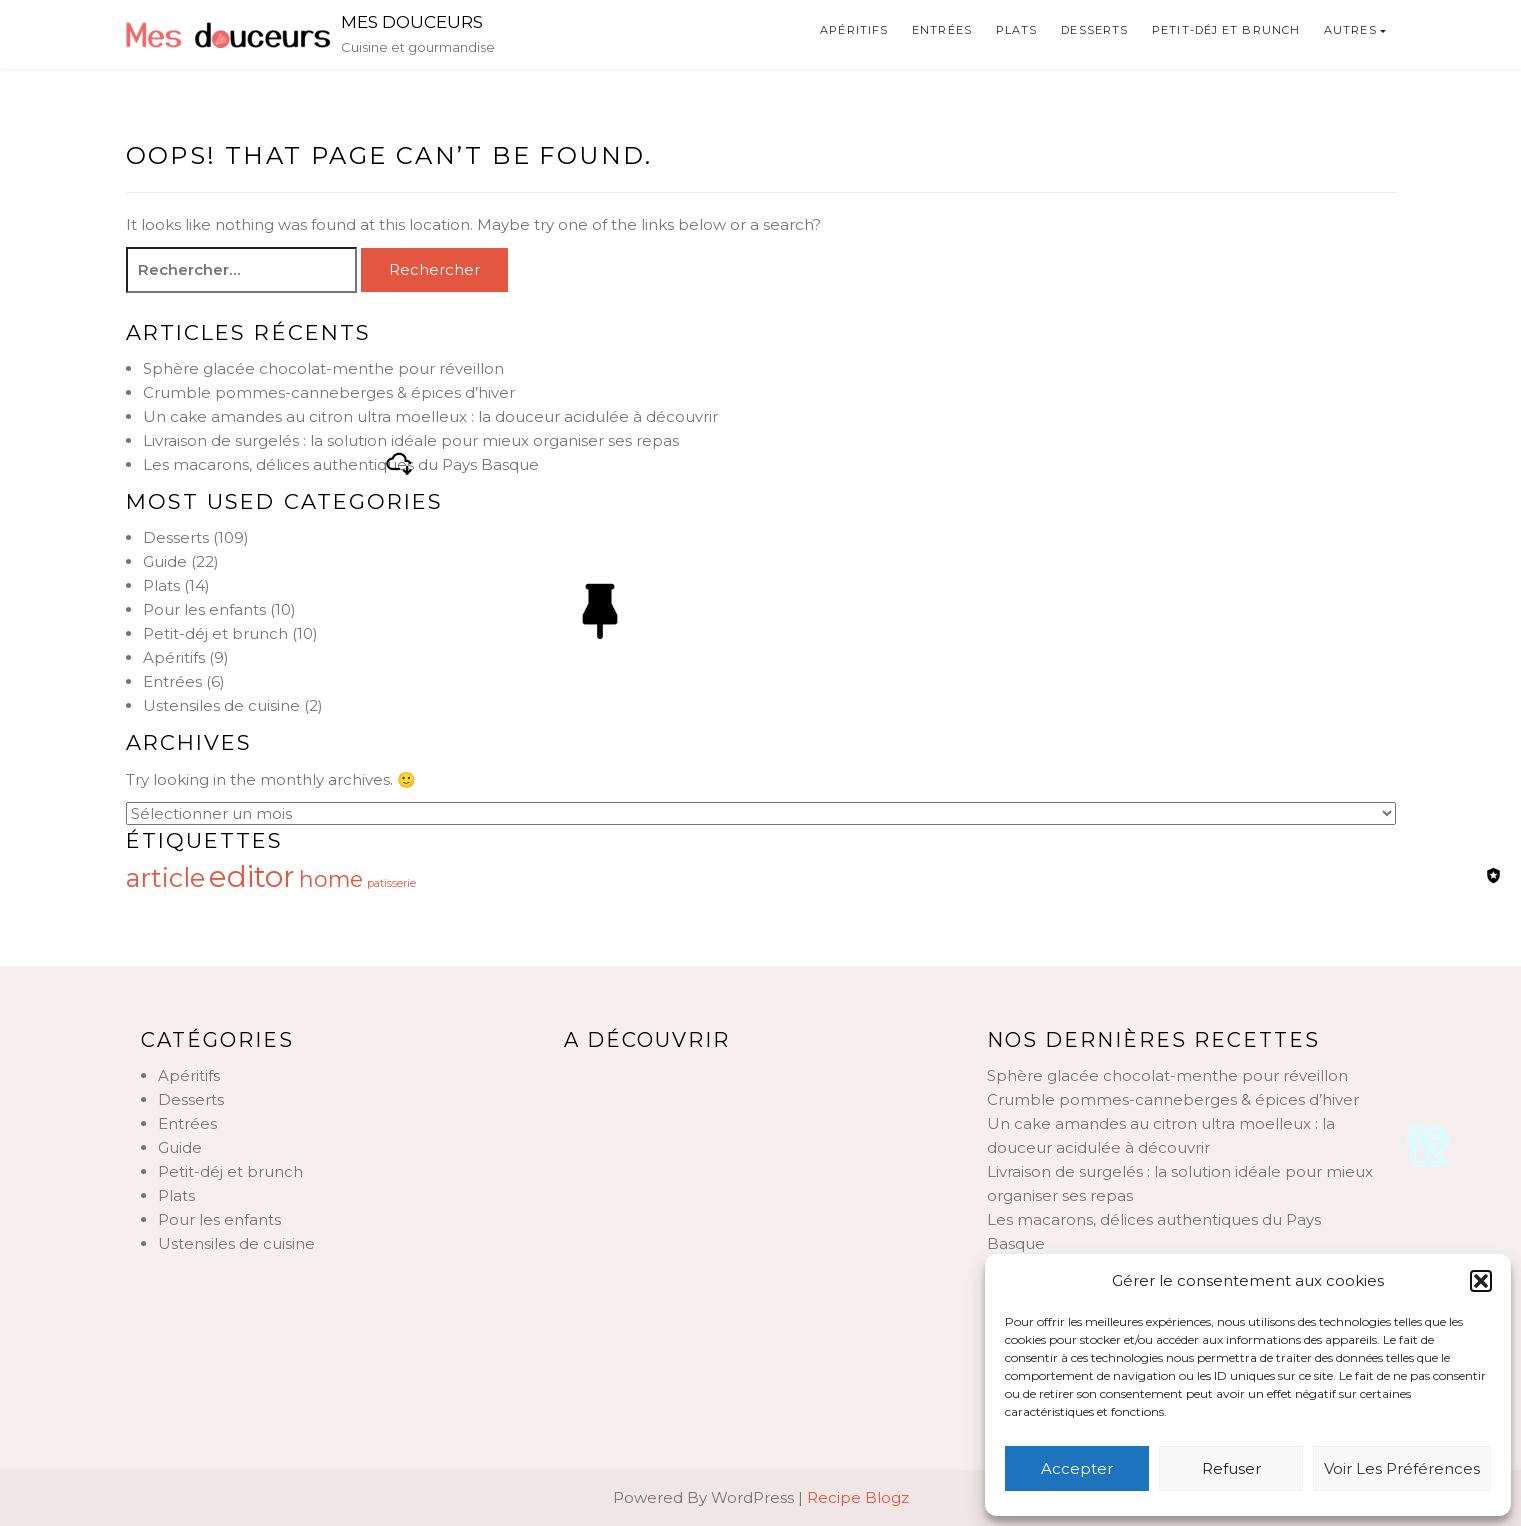 Image resolution: width=1521 pixels, height=1526 pixels. I want to click on pinned item or content, so click(600, 610).